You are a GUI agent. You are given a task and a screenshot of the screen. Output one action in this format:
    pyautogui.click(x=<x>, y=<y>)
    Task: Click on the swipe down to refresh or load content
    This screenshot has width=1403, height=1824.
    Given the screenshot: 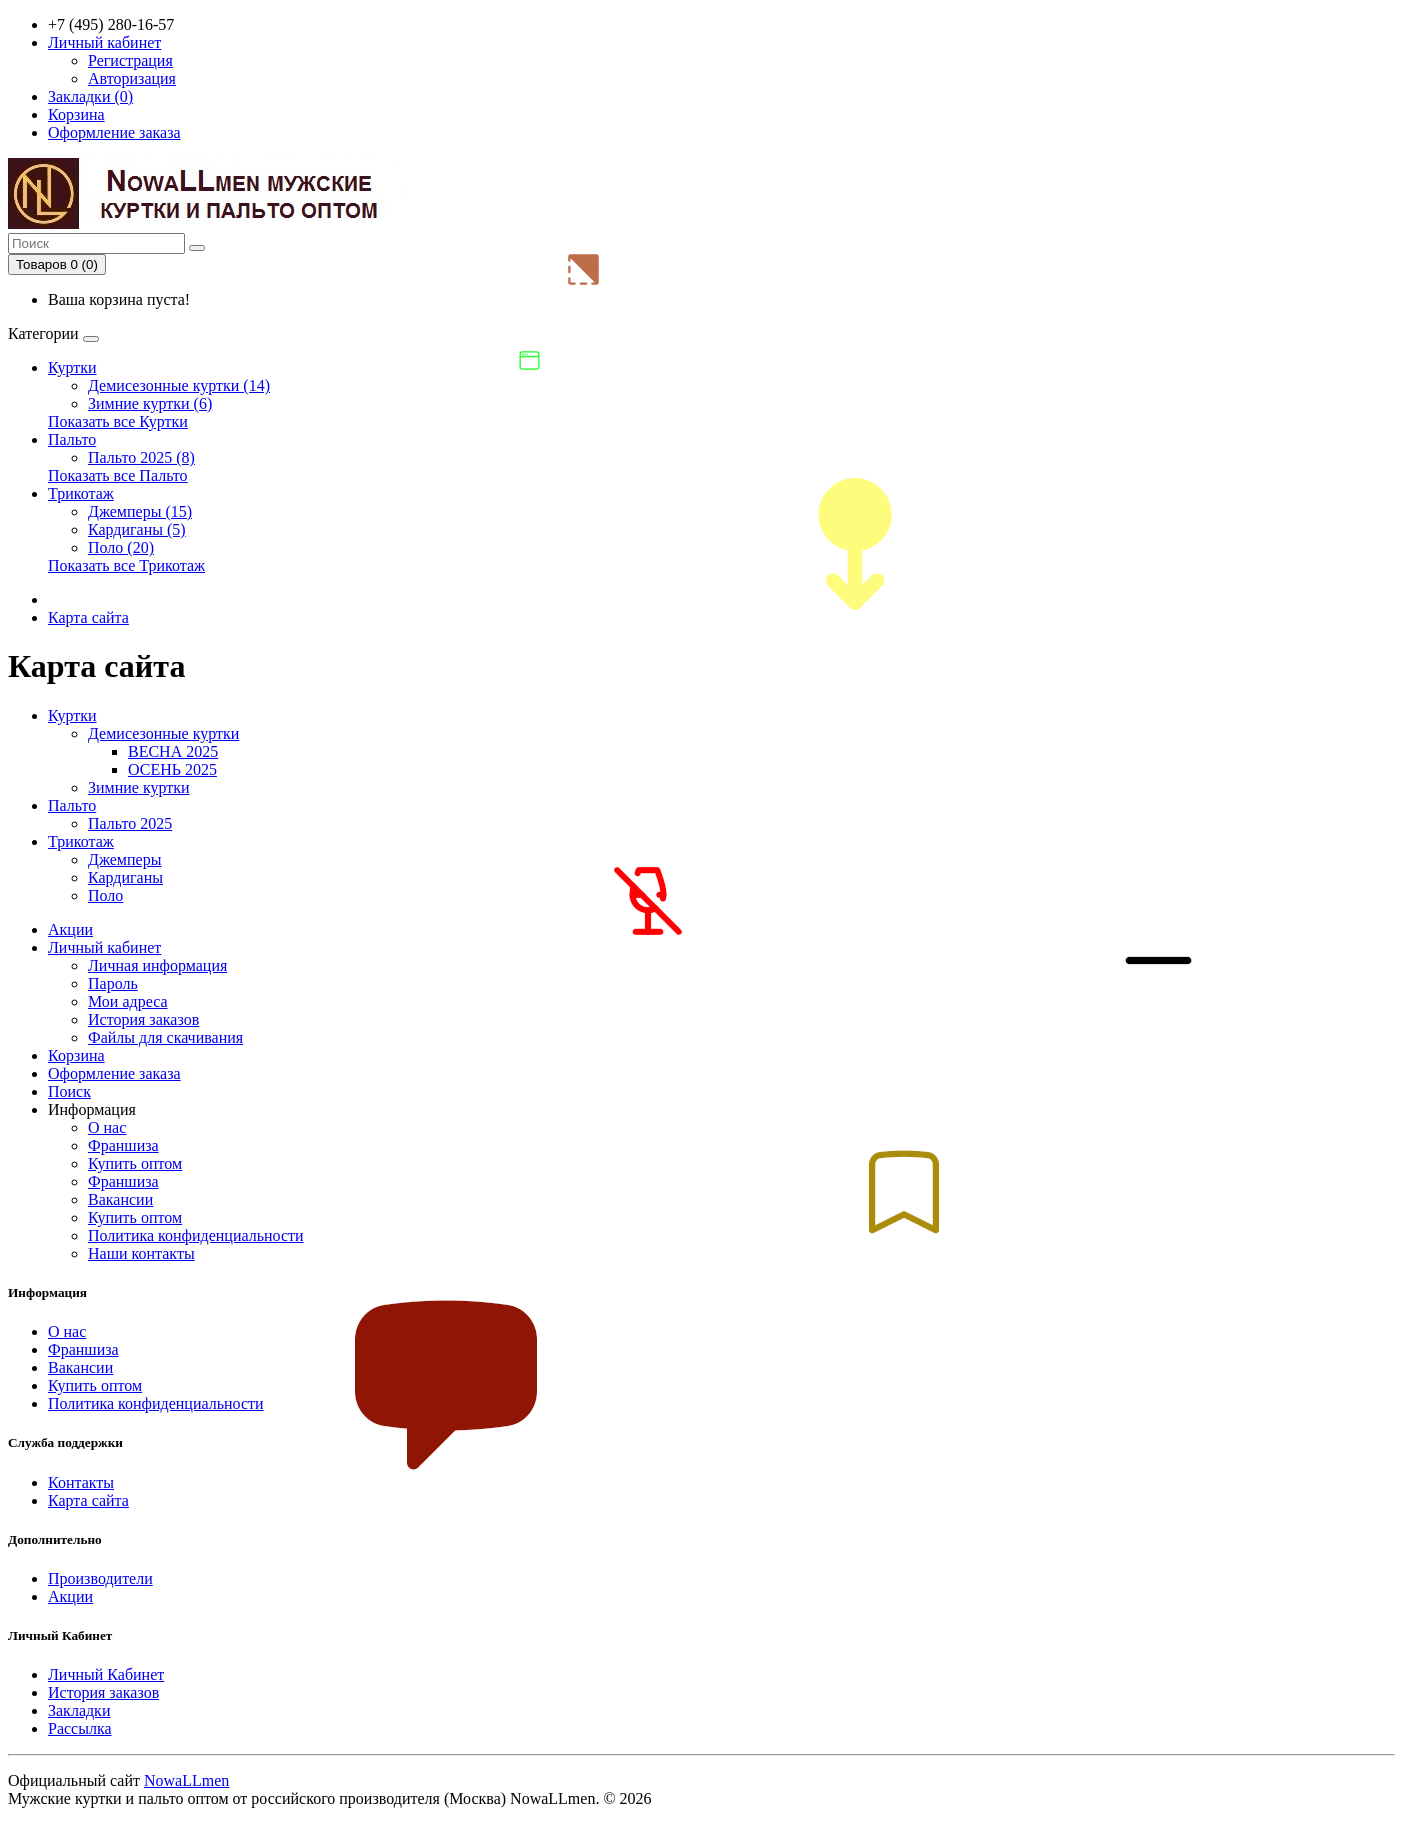 What is the action you would take?
    pyautogui.click(x=855, y=544)
    